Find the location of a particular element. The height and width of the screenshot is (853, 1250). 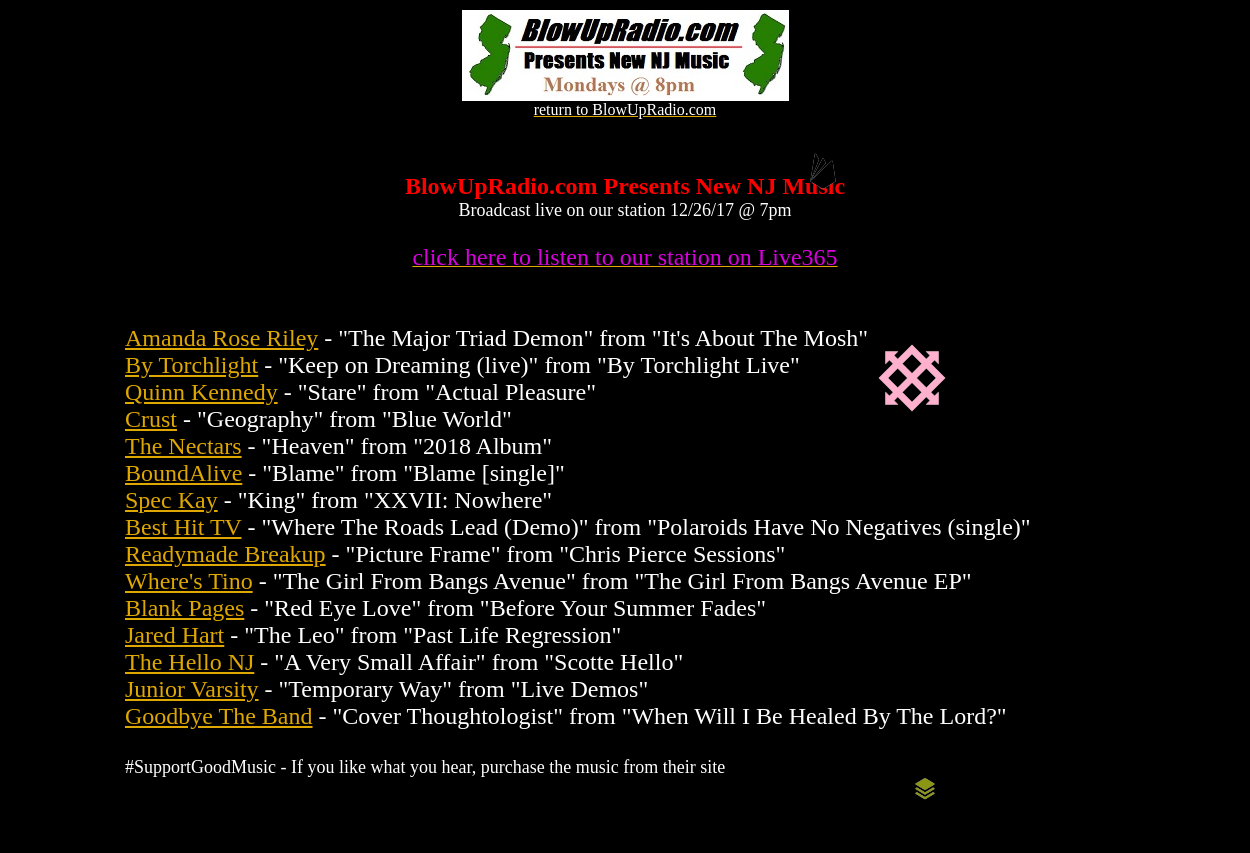

centos linux operating system logo is located at coordinates (912, 378).